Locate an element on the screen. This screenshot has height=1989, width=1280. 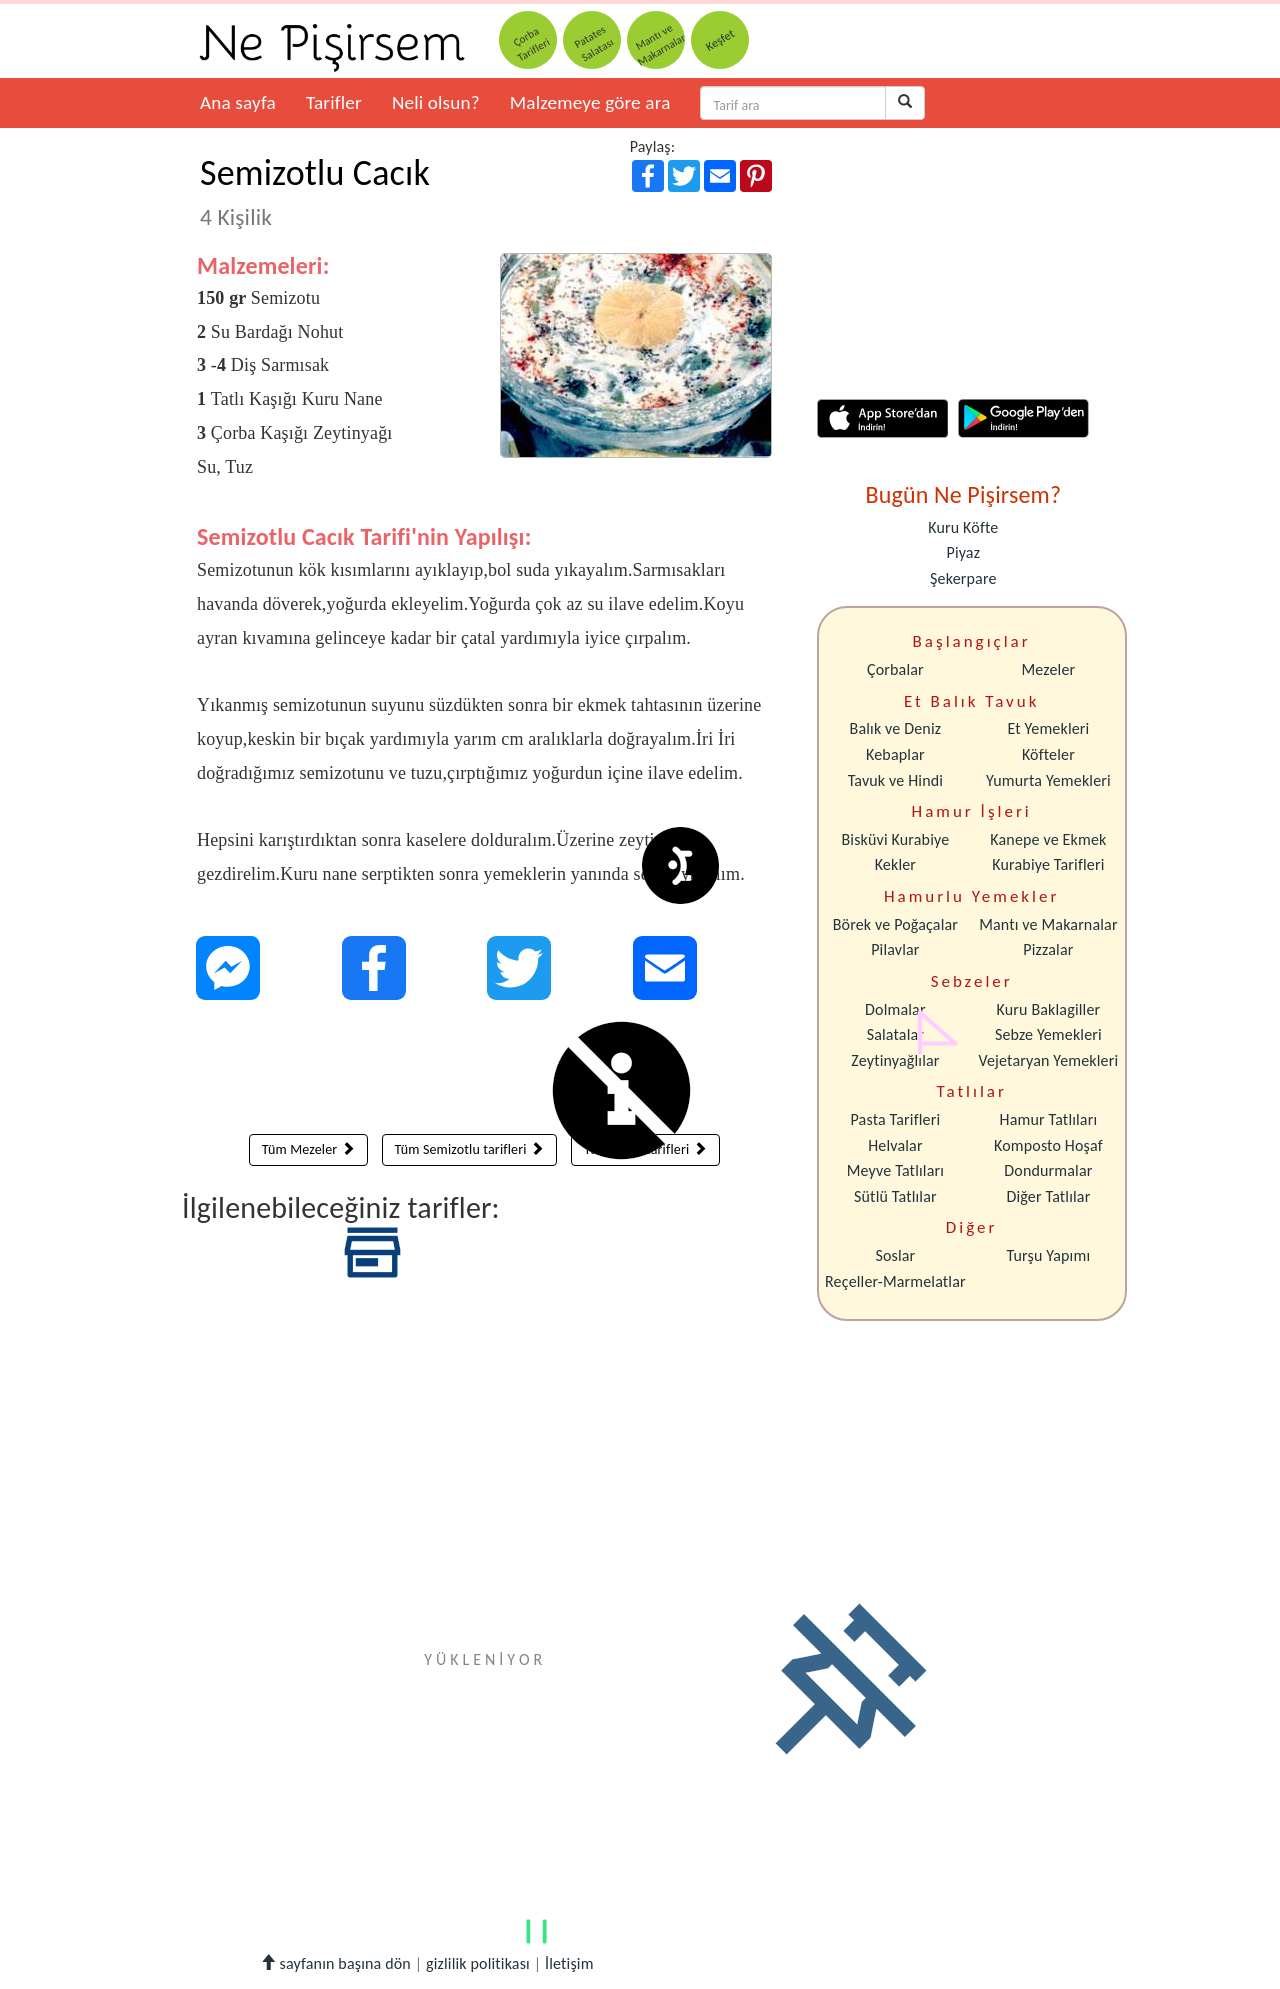
pause media playback is located at coordinates (536, 1931).